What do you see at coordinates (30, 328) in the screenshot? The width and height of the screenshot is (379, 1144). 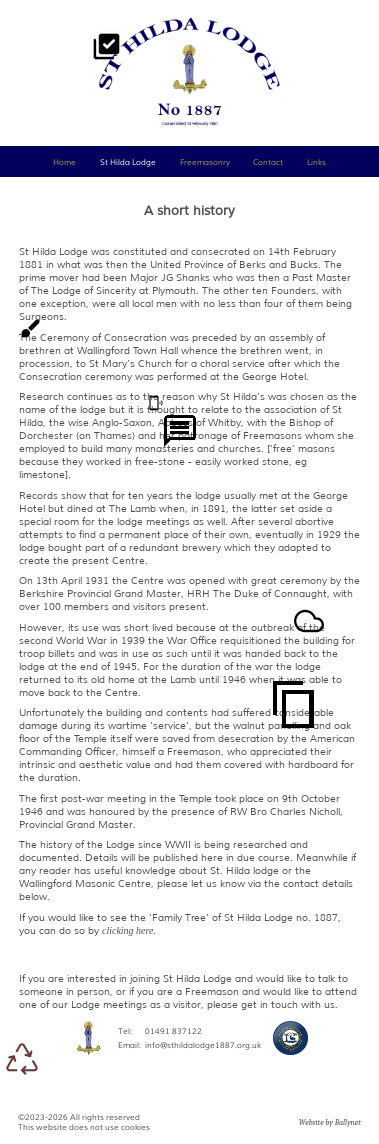 I see `access brush or painting tools` at bounding box center [30, 328].